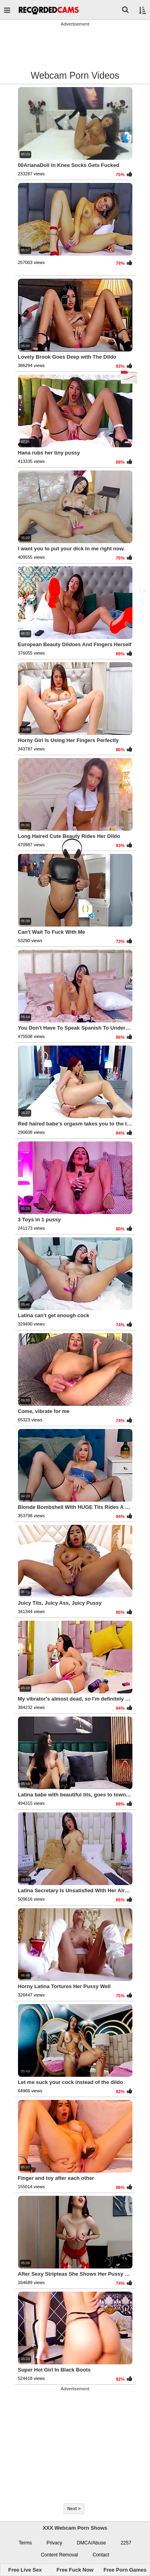  What do you see at coordinates (72, 849) in the screenshot?
I see `connect bluetooth headphones` at bounding box center [72, 849].